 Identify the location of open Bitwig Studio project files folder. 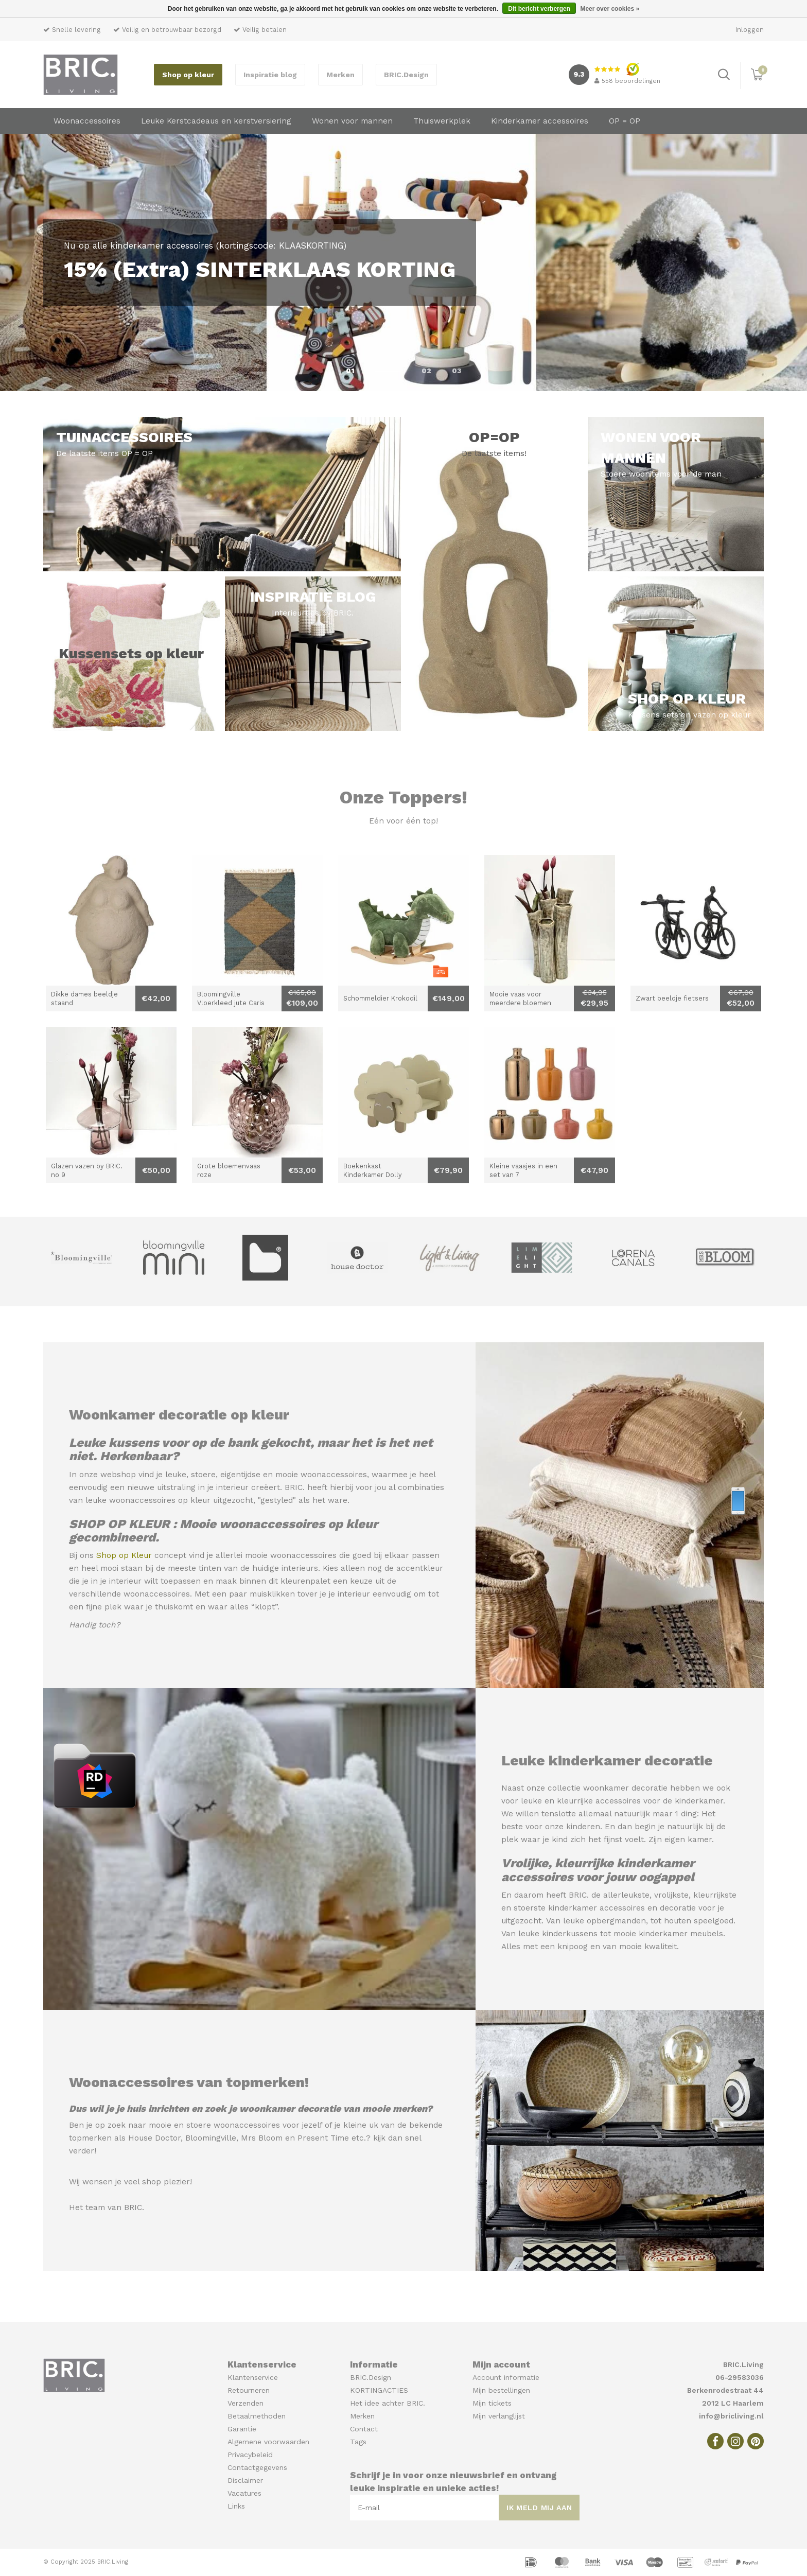
(441, 972).